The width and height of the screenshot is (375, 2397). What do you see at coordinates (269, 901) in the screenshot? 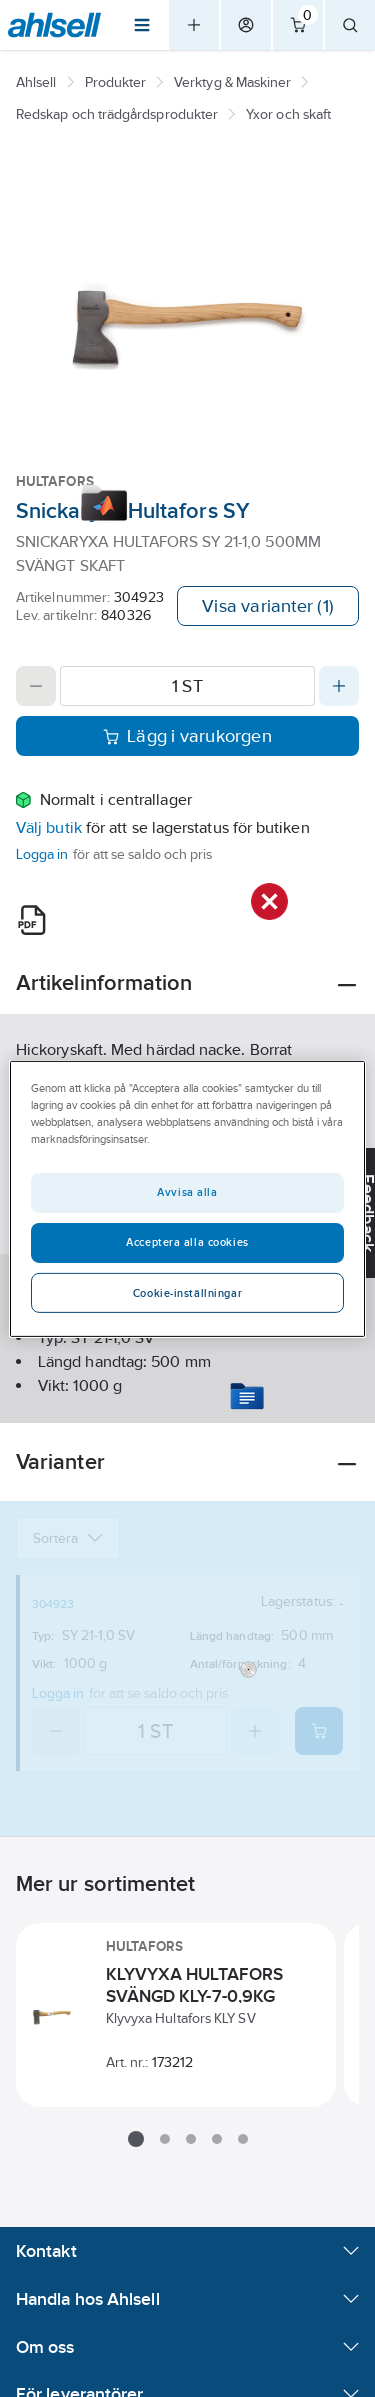
I see `stop or cancel the current action` at bounding box center [269, 901].